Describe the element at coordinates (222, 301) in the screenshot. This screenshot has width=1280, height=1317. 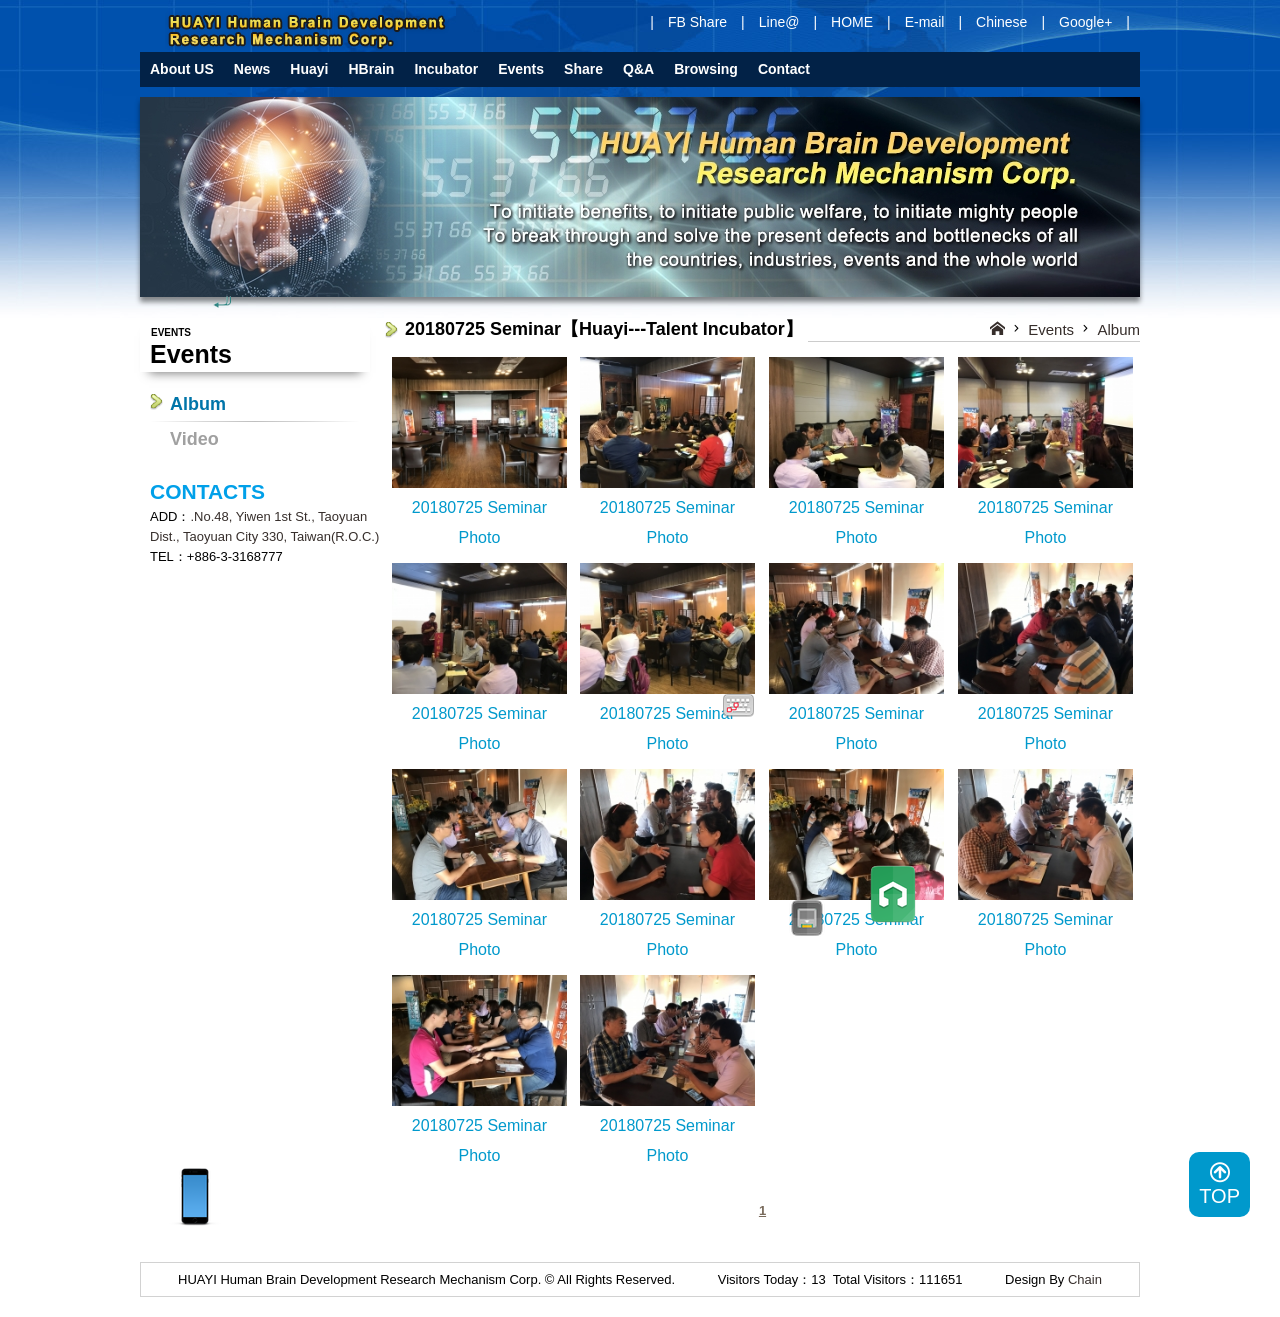
I see `reply to all recipients of an email` at that location.